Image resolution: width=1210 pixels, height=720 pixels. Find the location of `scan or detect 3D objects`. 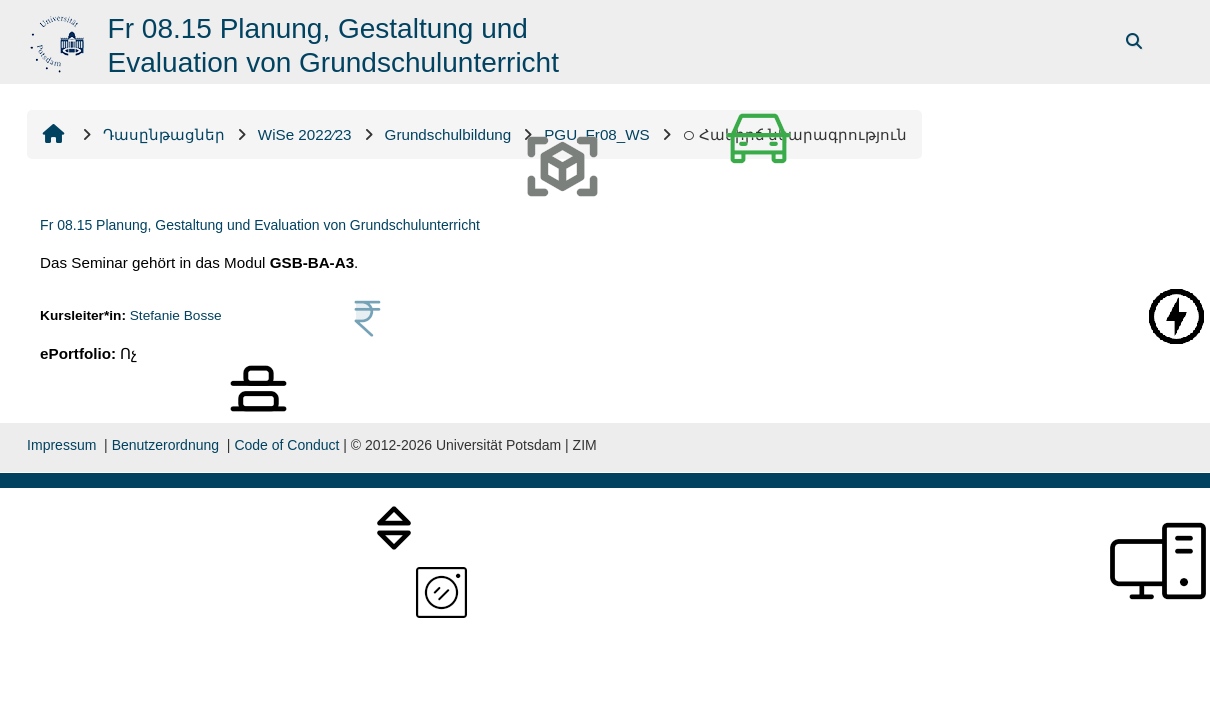

scan or detect 3D objects is located at coordinates (562, 166).